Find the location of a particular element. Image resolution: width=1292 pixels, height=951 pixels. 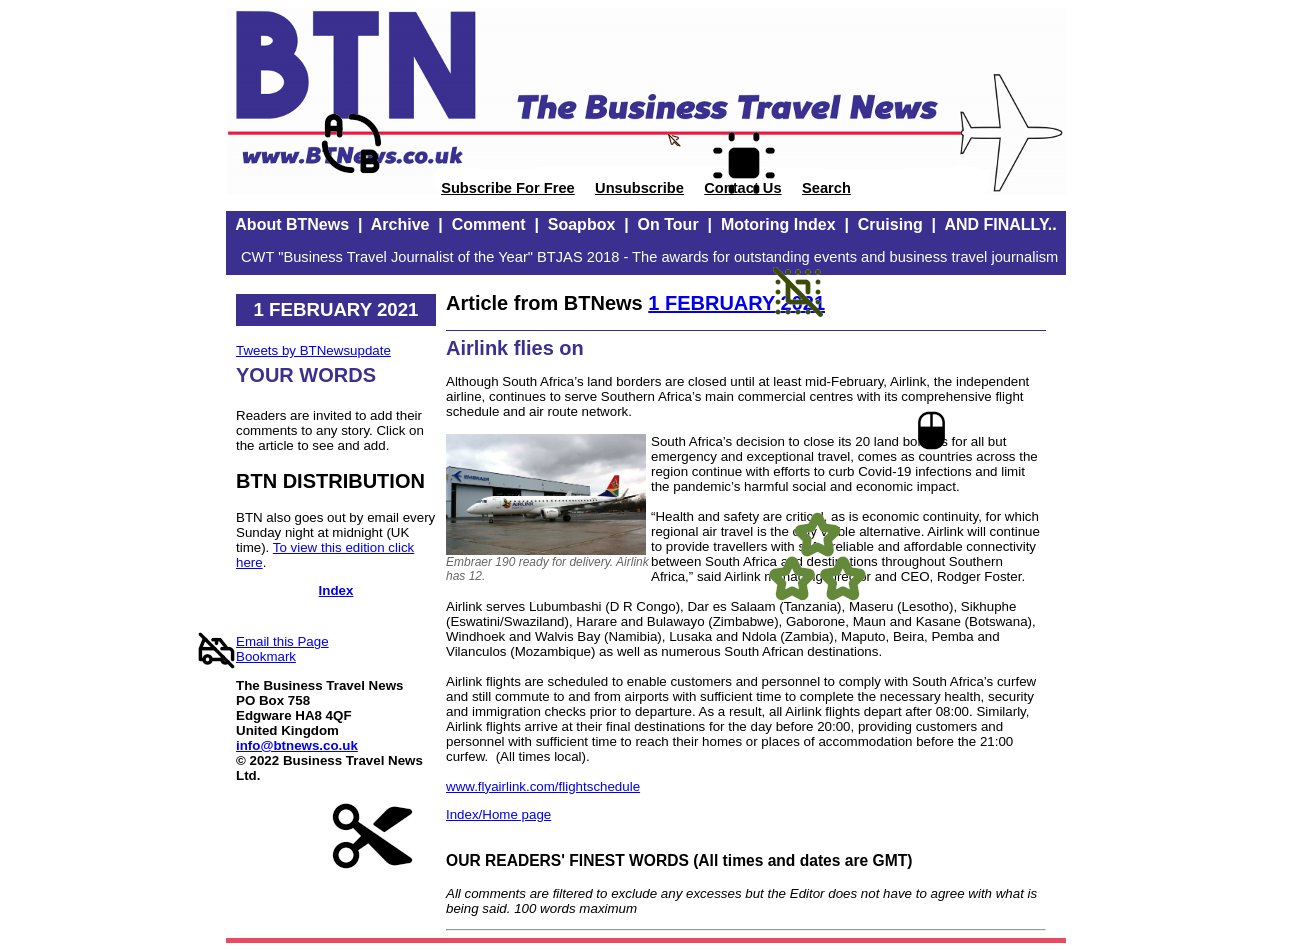

switch between option A and option B is located at coordinates (351, 143).